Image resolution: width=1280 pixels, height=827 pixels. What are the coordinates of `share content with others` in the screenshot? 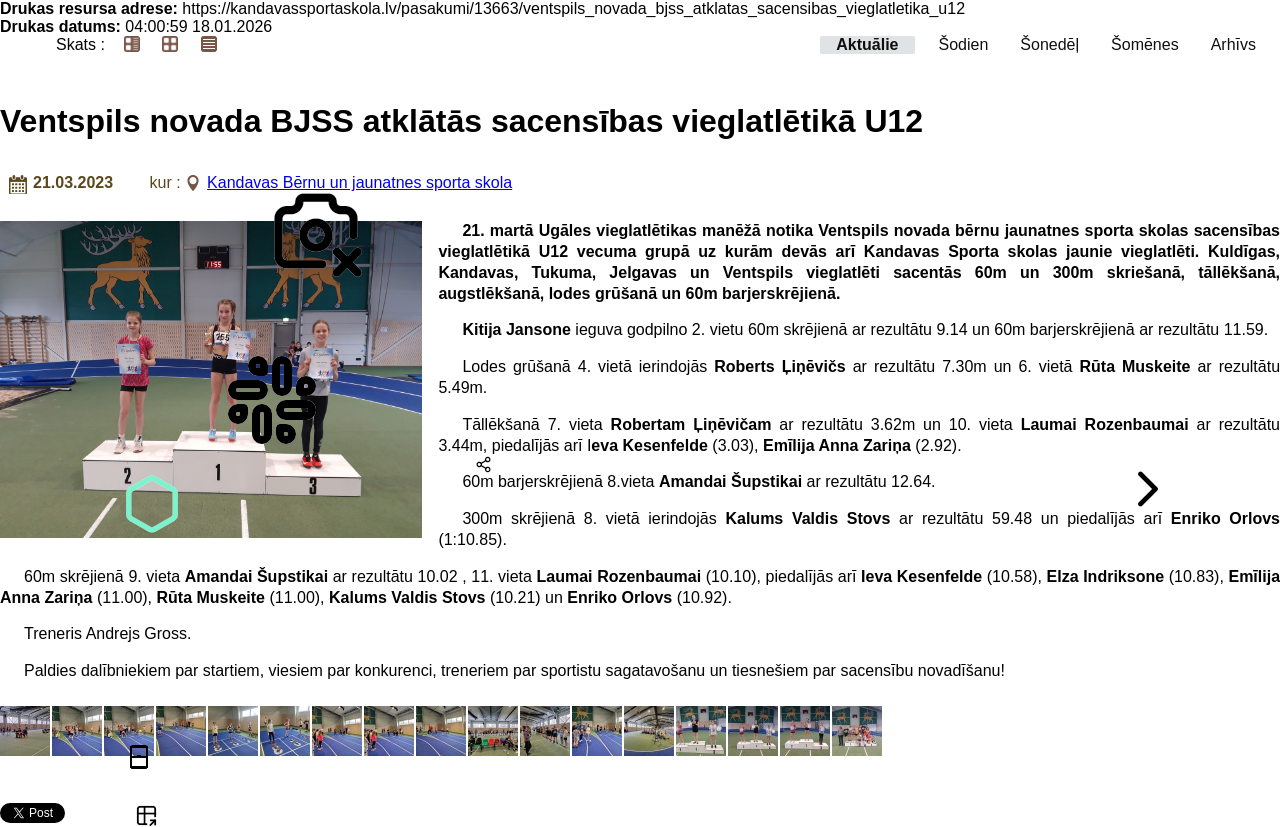 It's located at (483, 464).